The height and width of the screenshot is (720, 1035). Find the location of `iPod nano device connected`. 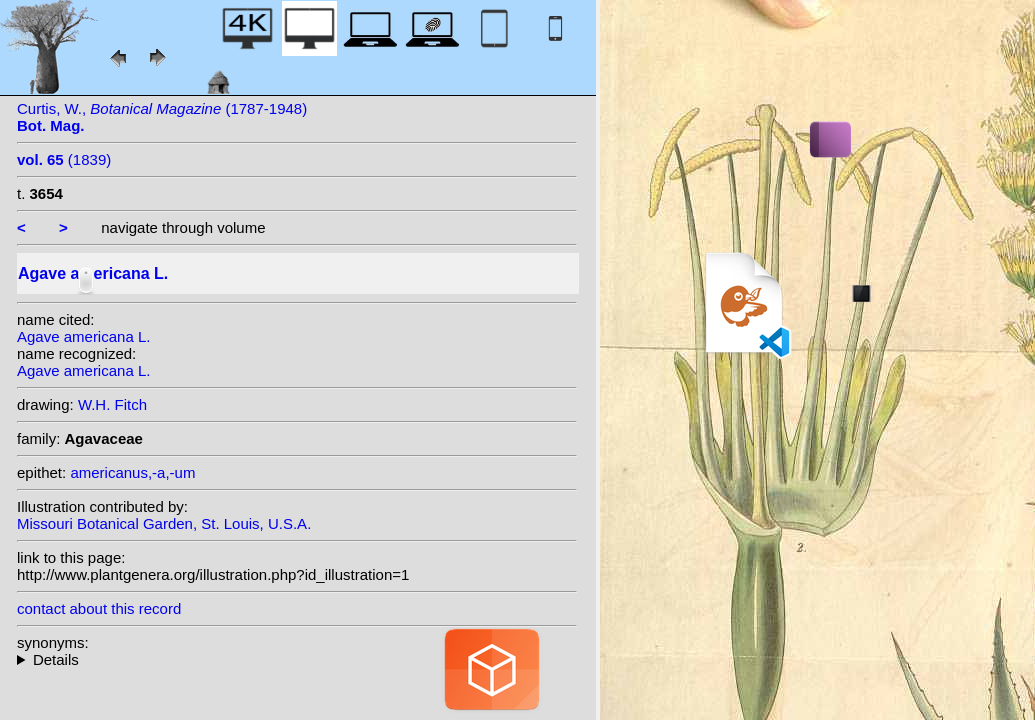

iPod nano device connected is located at coordinates (861, 293).